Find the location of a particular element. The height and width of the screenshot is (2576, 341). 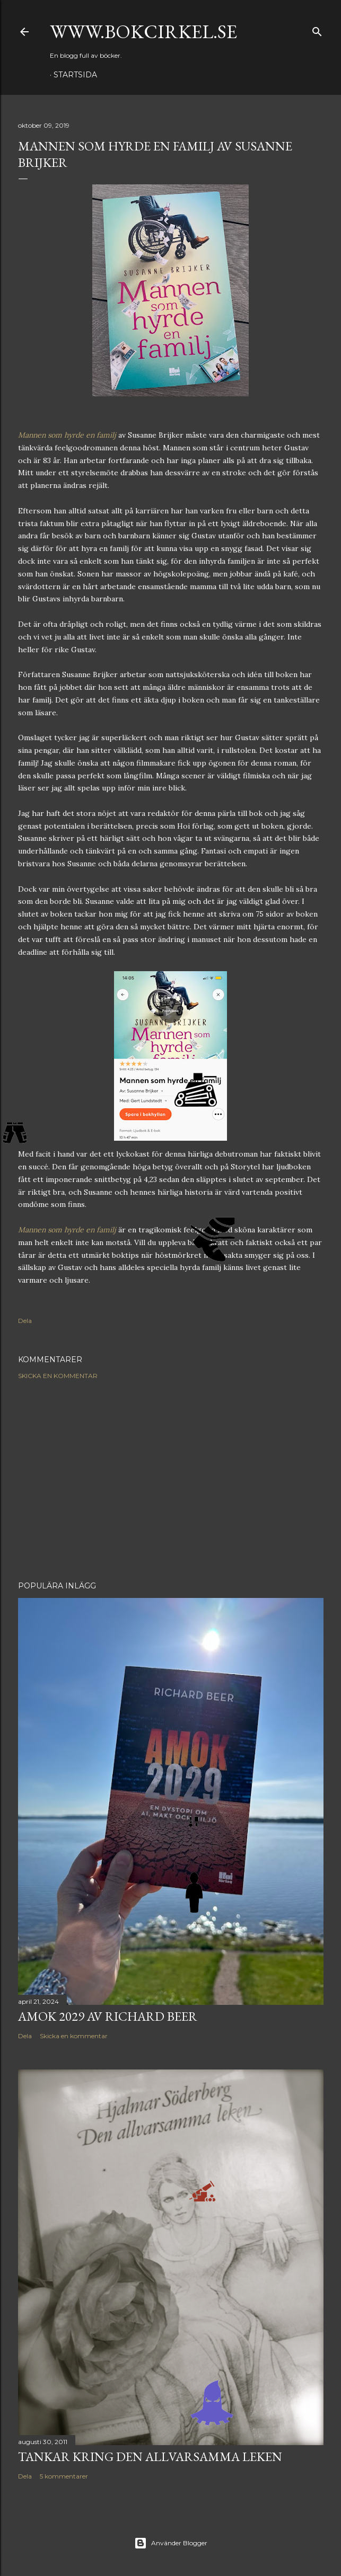

select shorts or casual clothing option is located at coordinates (15, 1133).